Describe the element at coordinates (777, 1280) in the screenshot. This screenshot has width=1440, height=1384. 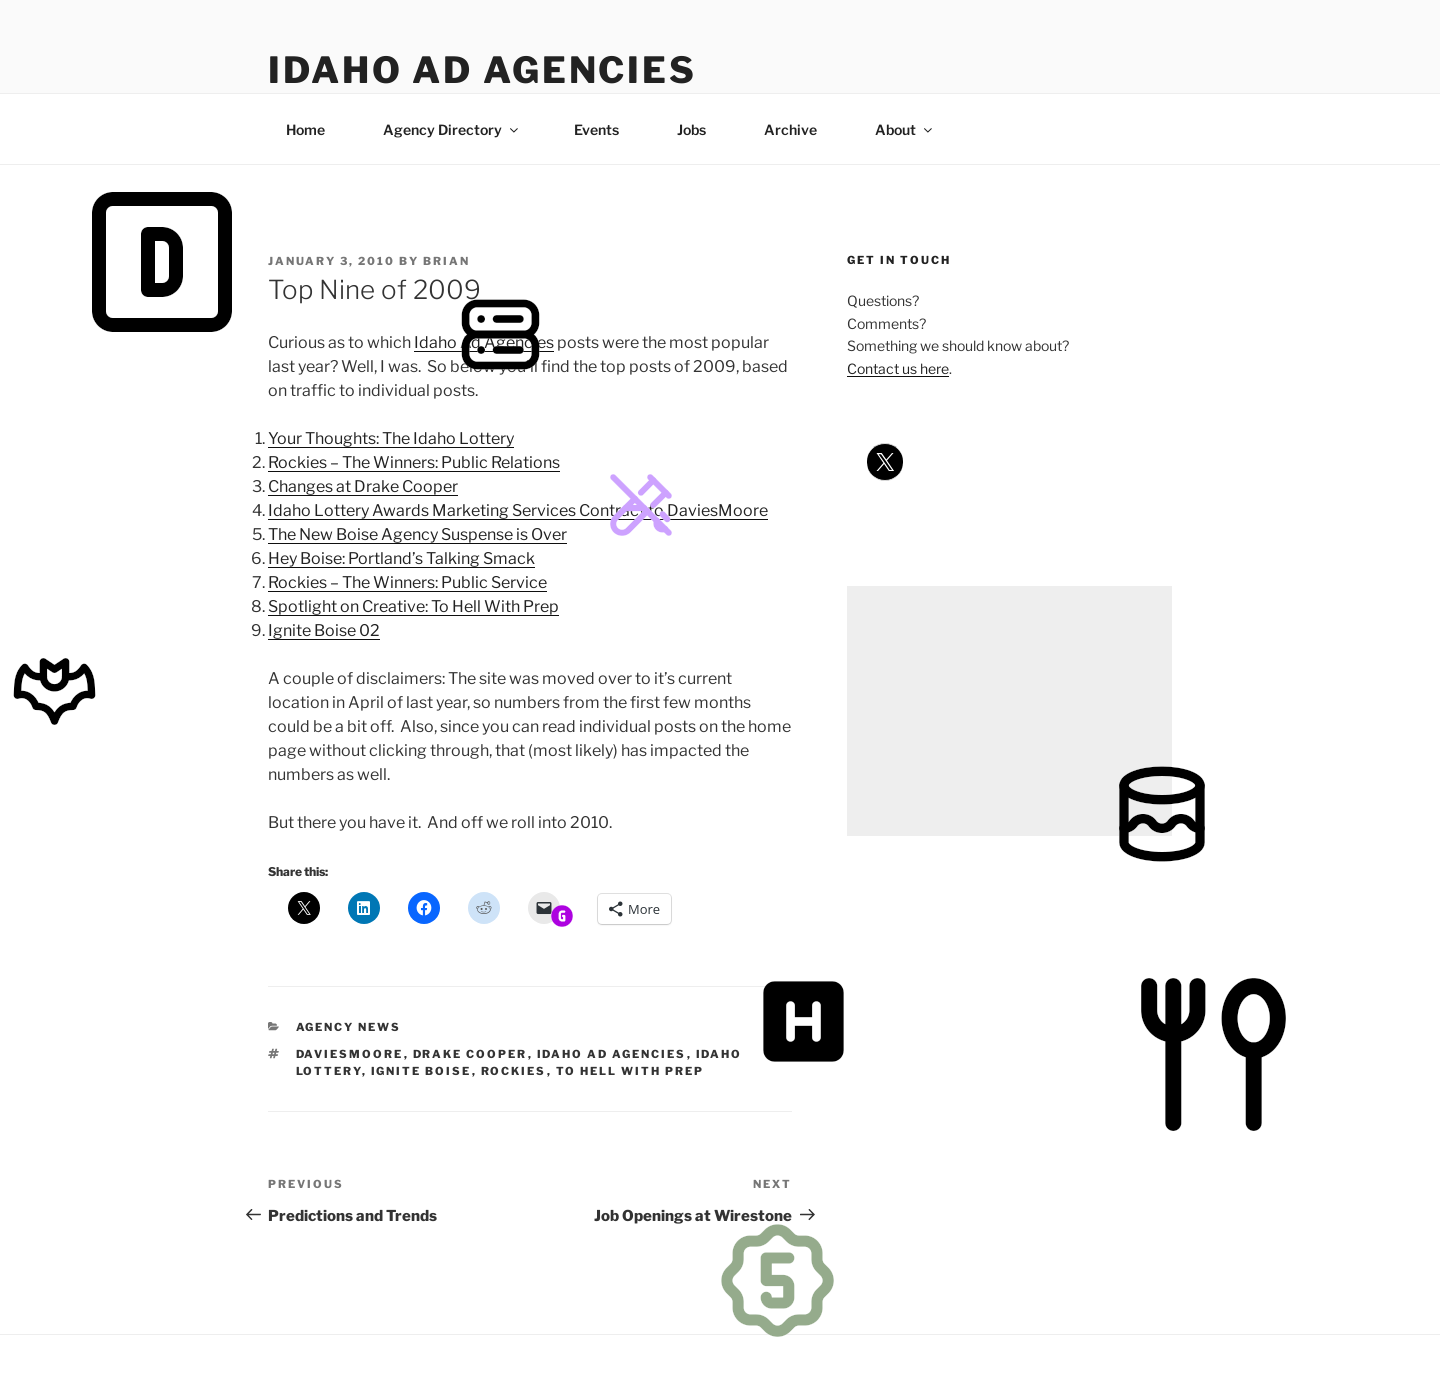
I see `indicates a level 5 ranking or badge` at that location.